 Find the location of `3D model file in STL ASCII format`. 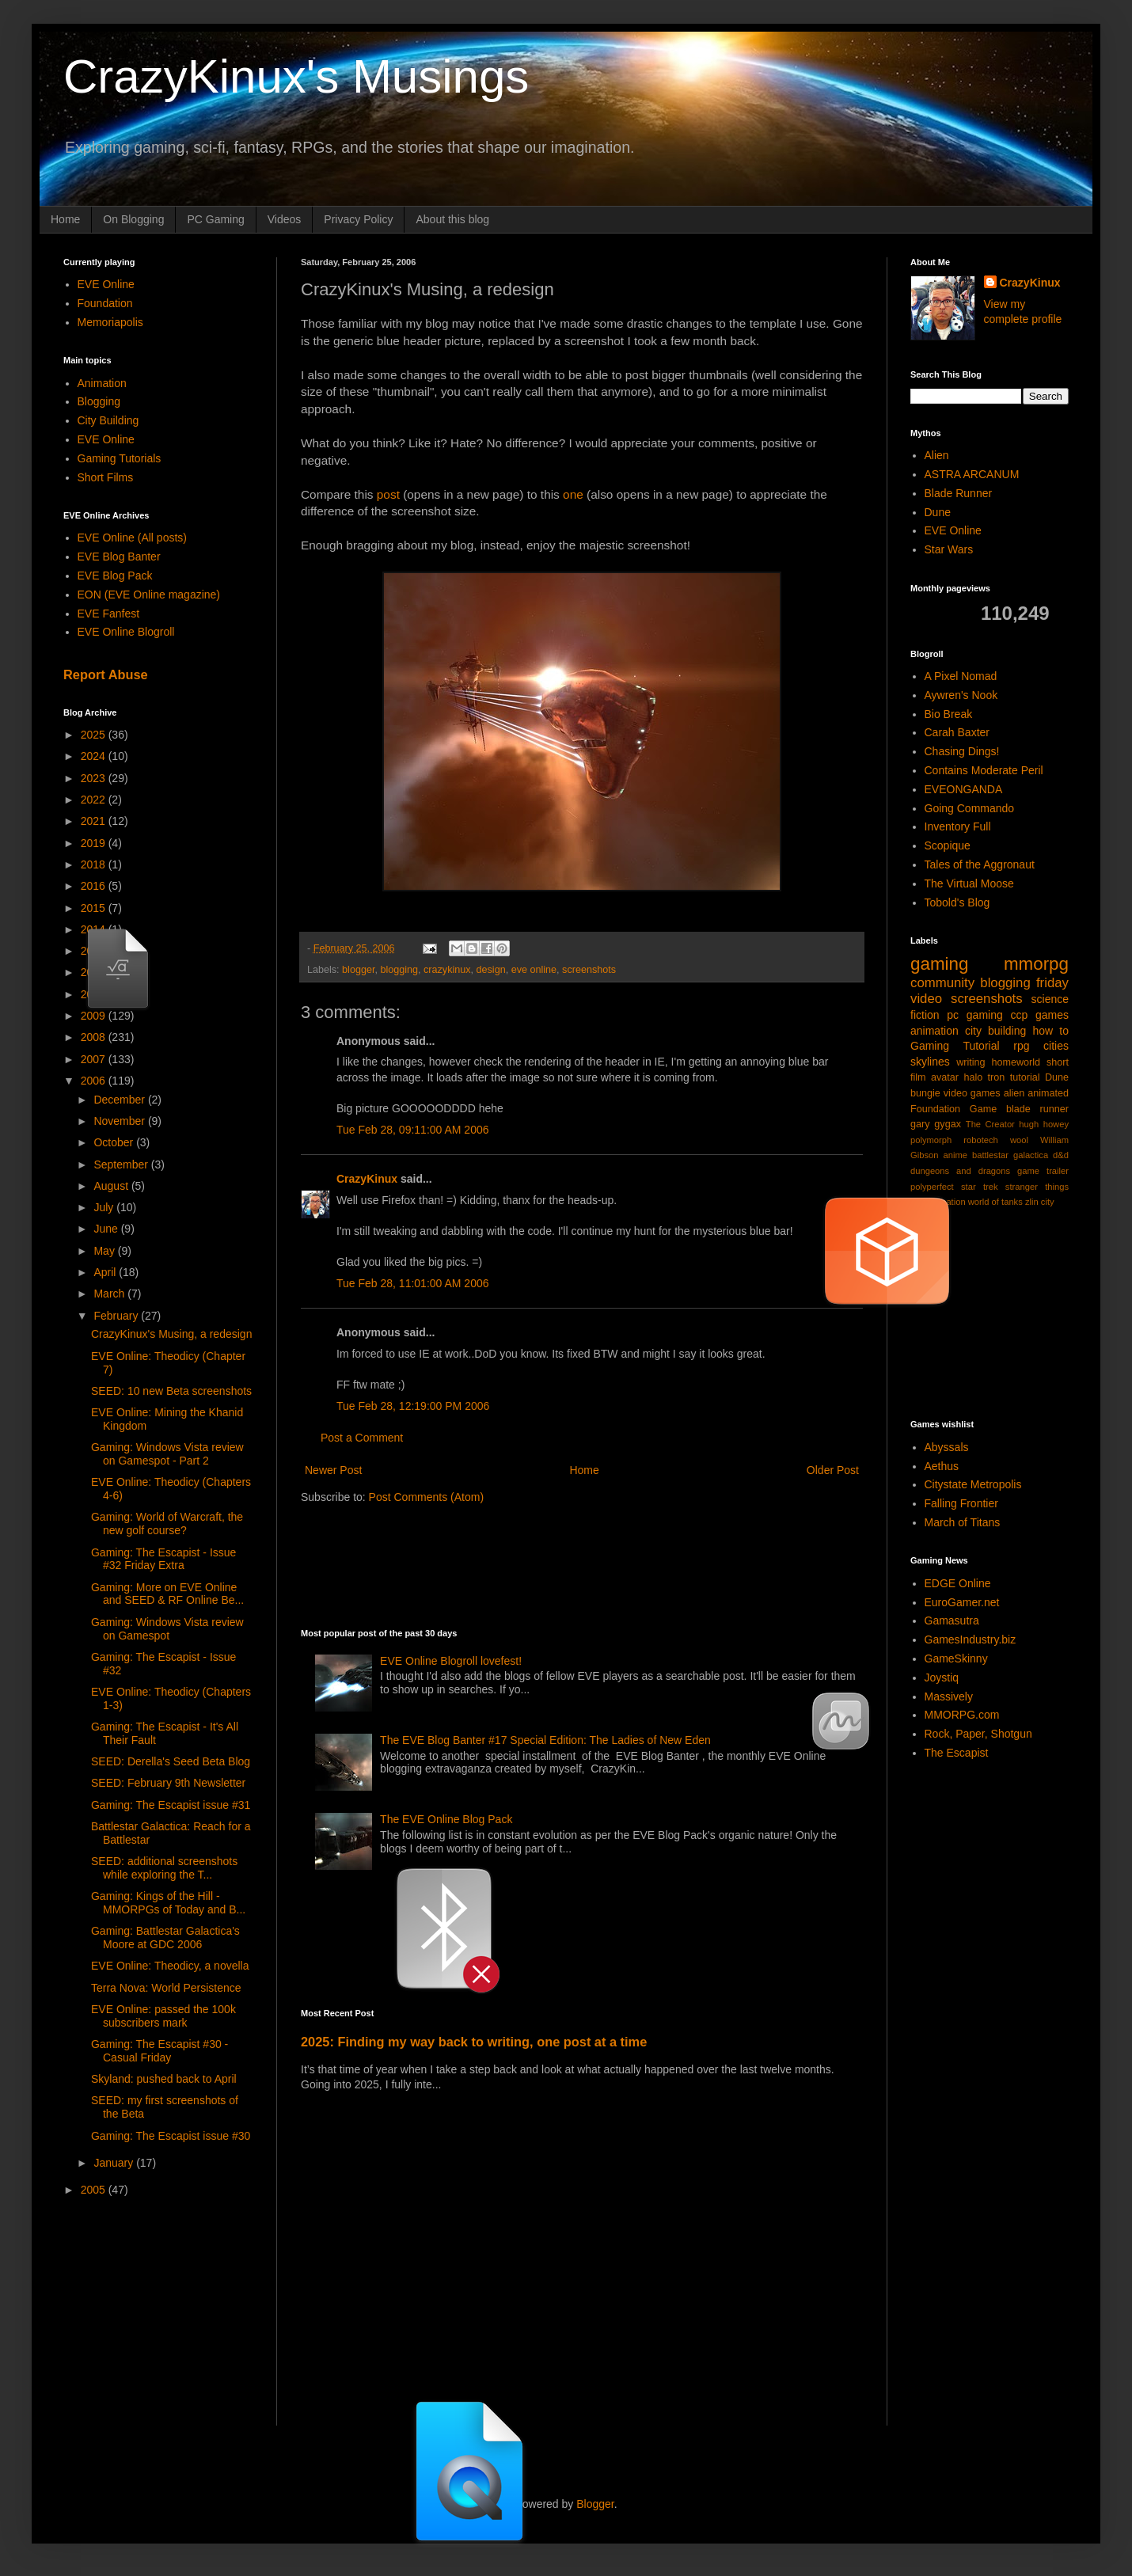

3D model file in STL ASCII format is located at coordinates (887, 1246).